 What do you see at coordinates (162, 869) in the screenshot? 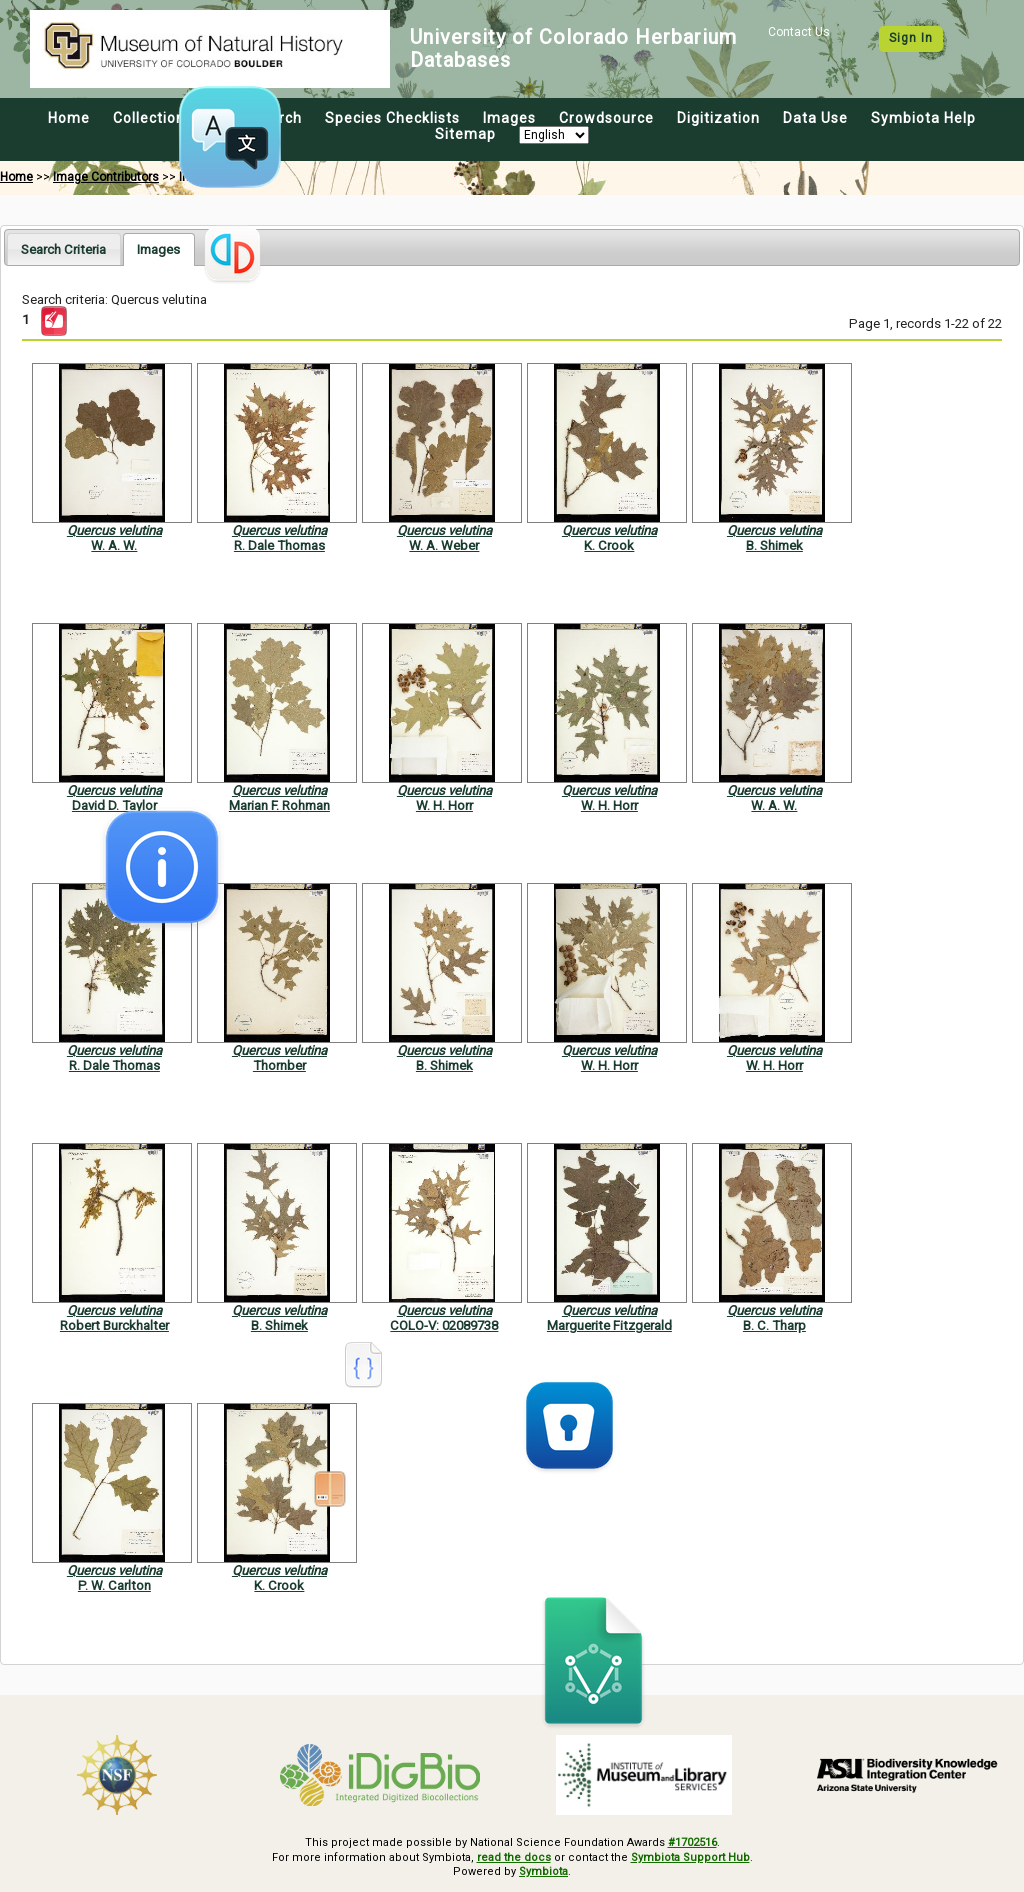
I see `view system information and details` at bounding box center [162, 869].